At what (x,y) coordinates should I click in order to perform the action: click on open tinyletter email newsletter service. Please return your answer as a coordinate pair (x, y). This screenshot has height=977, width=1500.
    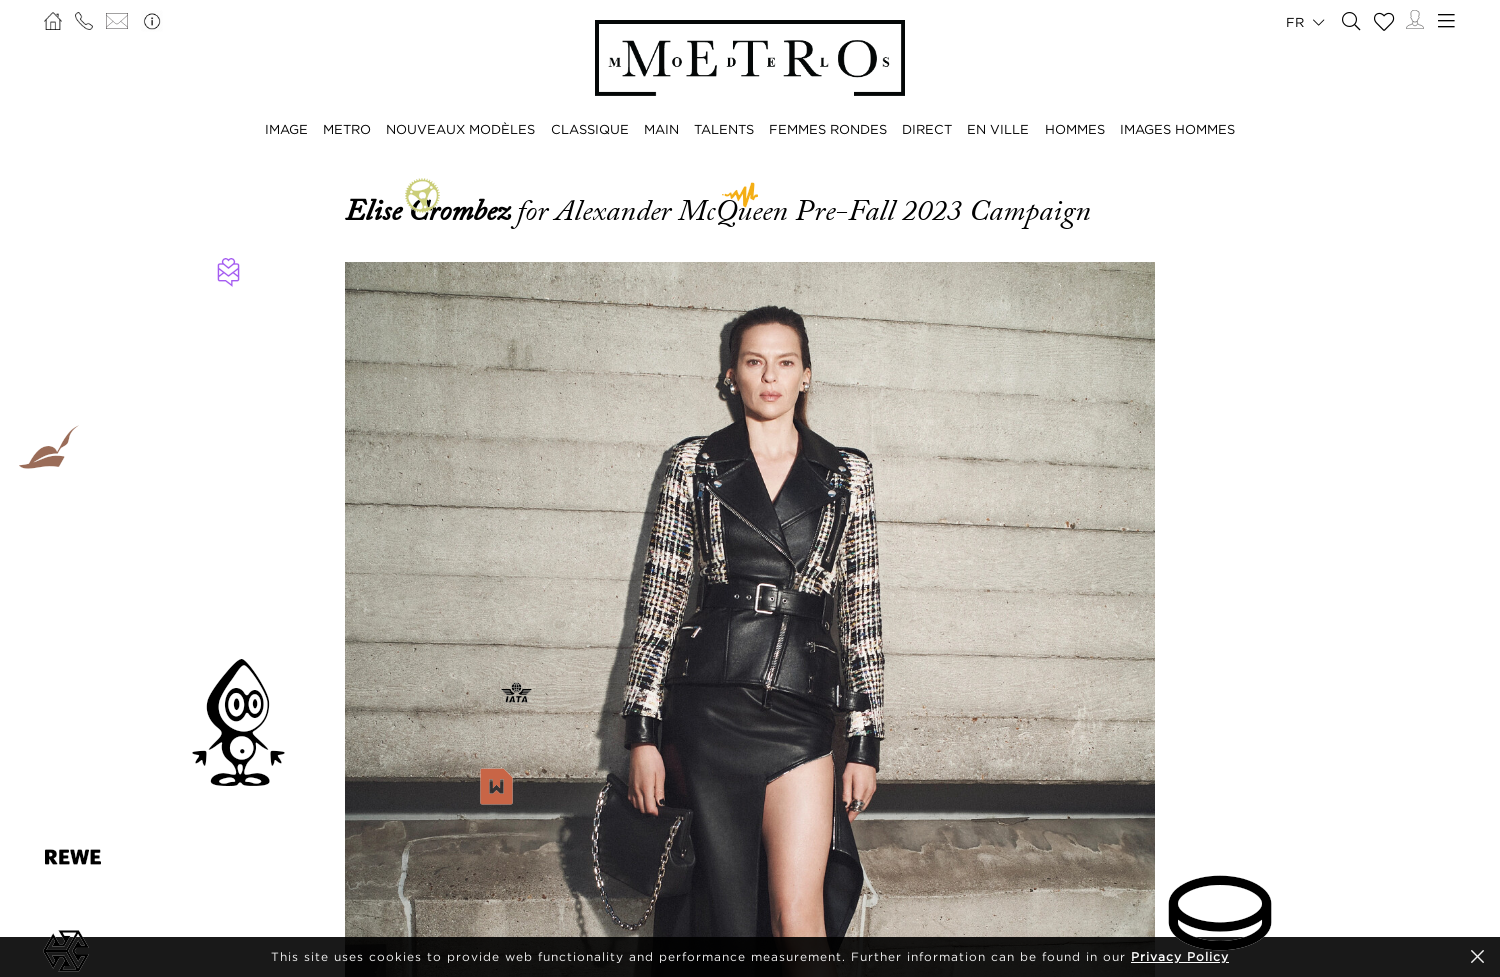
    Looking at the image, I should click on (228, 272).